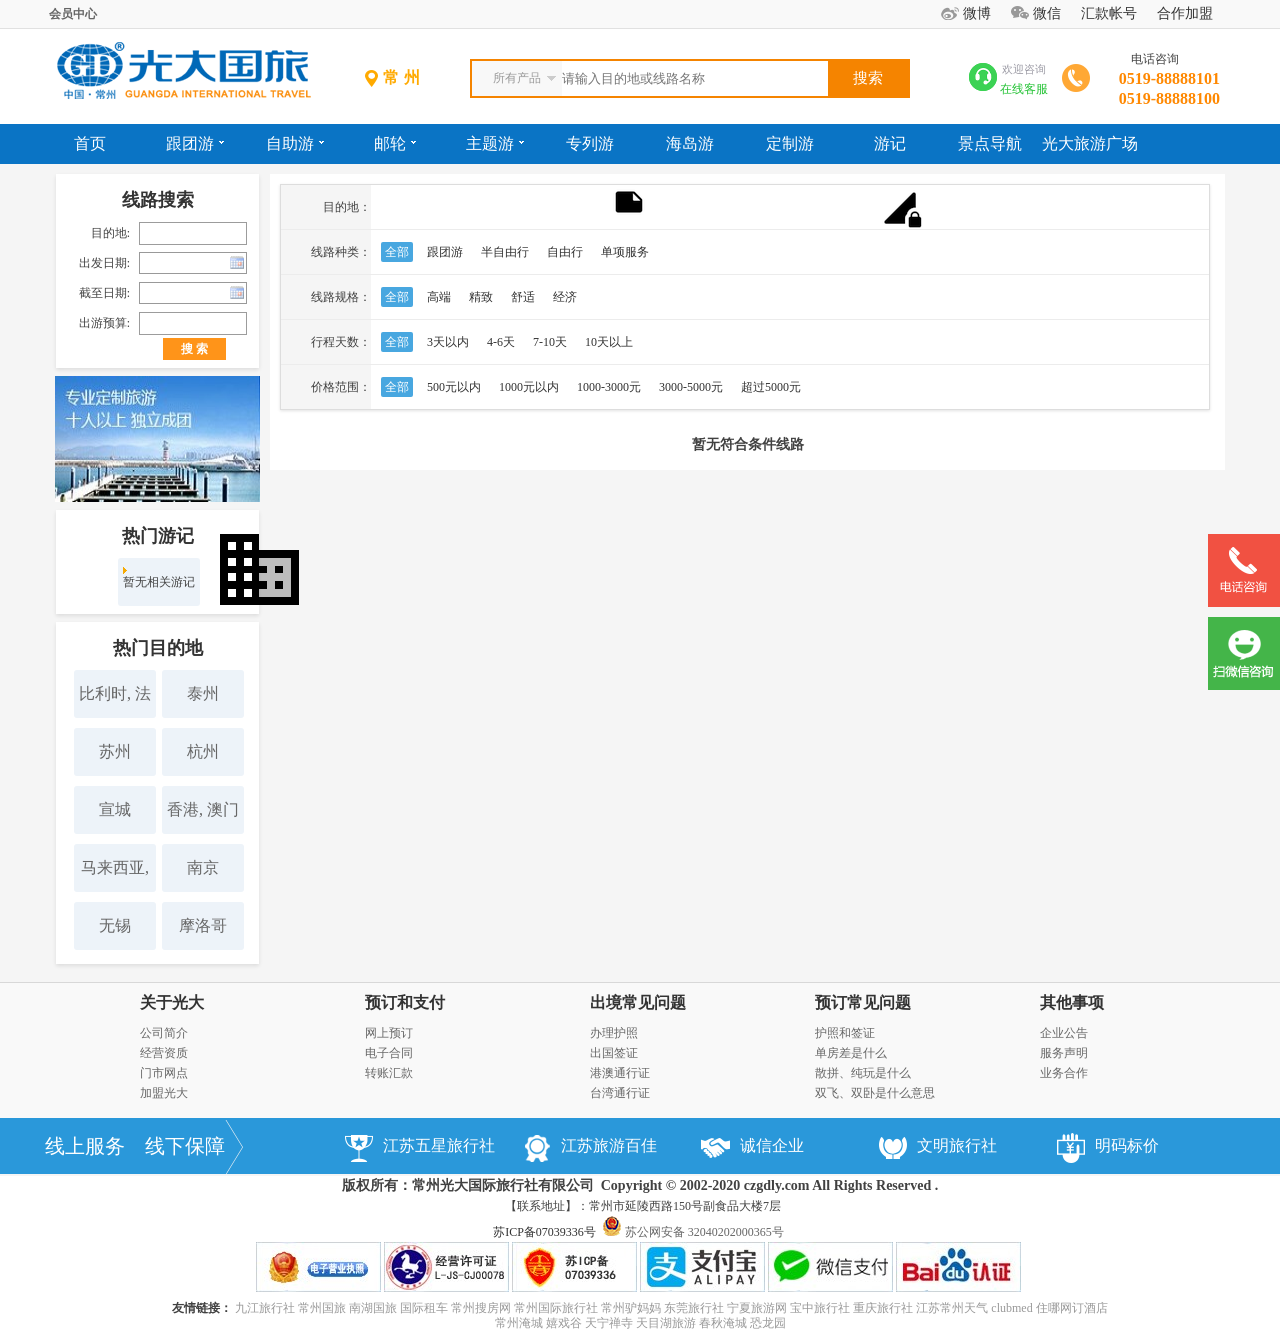  I want to click on create a new note, so click(629, 202).